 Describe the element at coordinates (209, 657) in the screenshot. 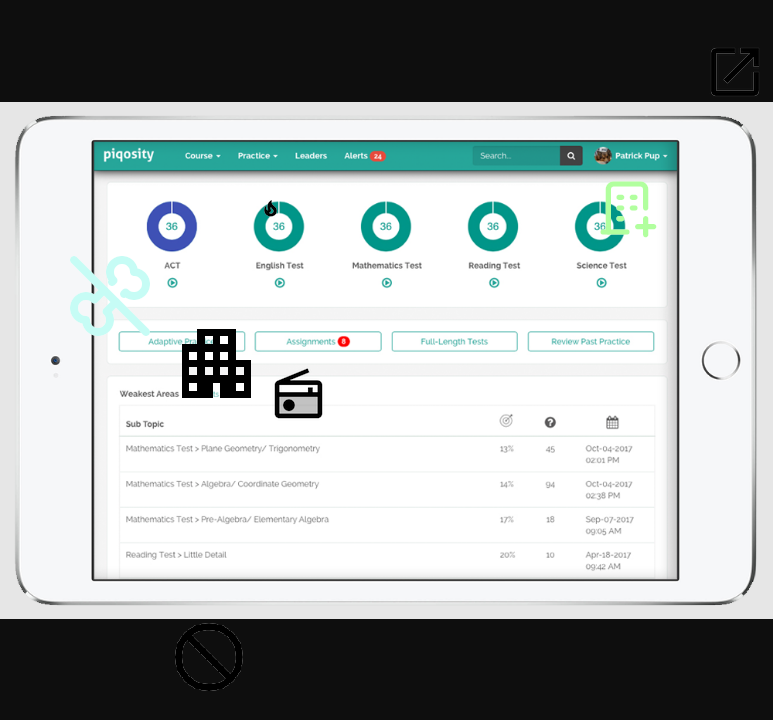

I see `enable do not disturb mode` at that location.